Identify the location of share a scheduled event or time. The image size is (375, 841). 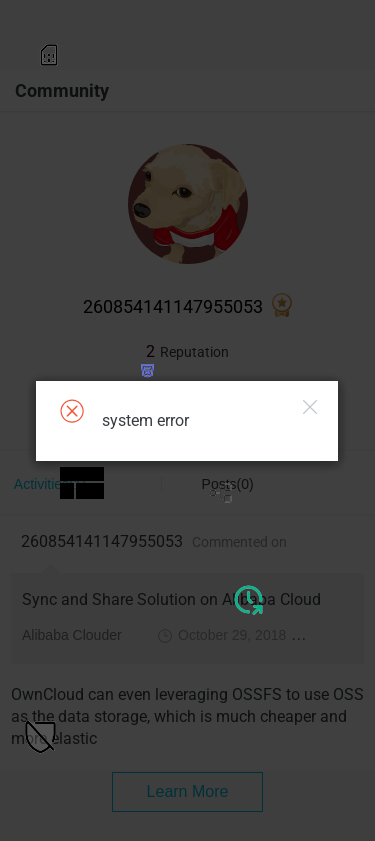
(248, 599).